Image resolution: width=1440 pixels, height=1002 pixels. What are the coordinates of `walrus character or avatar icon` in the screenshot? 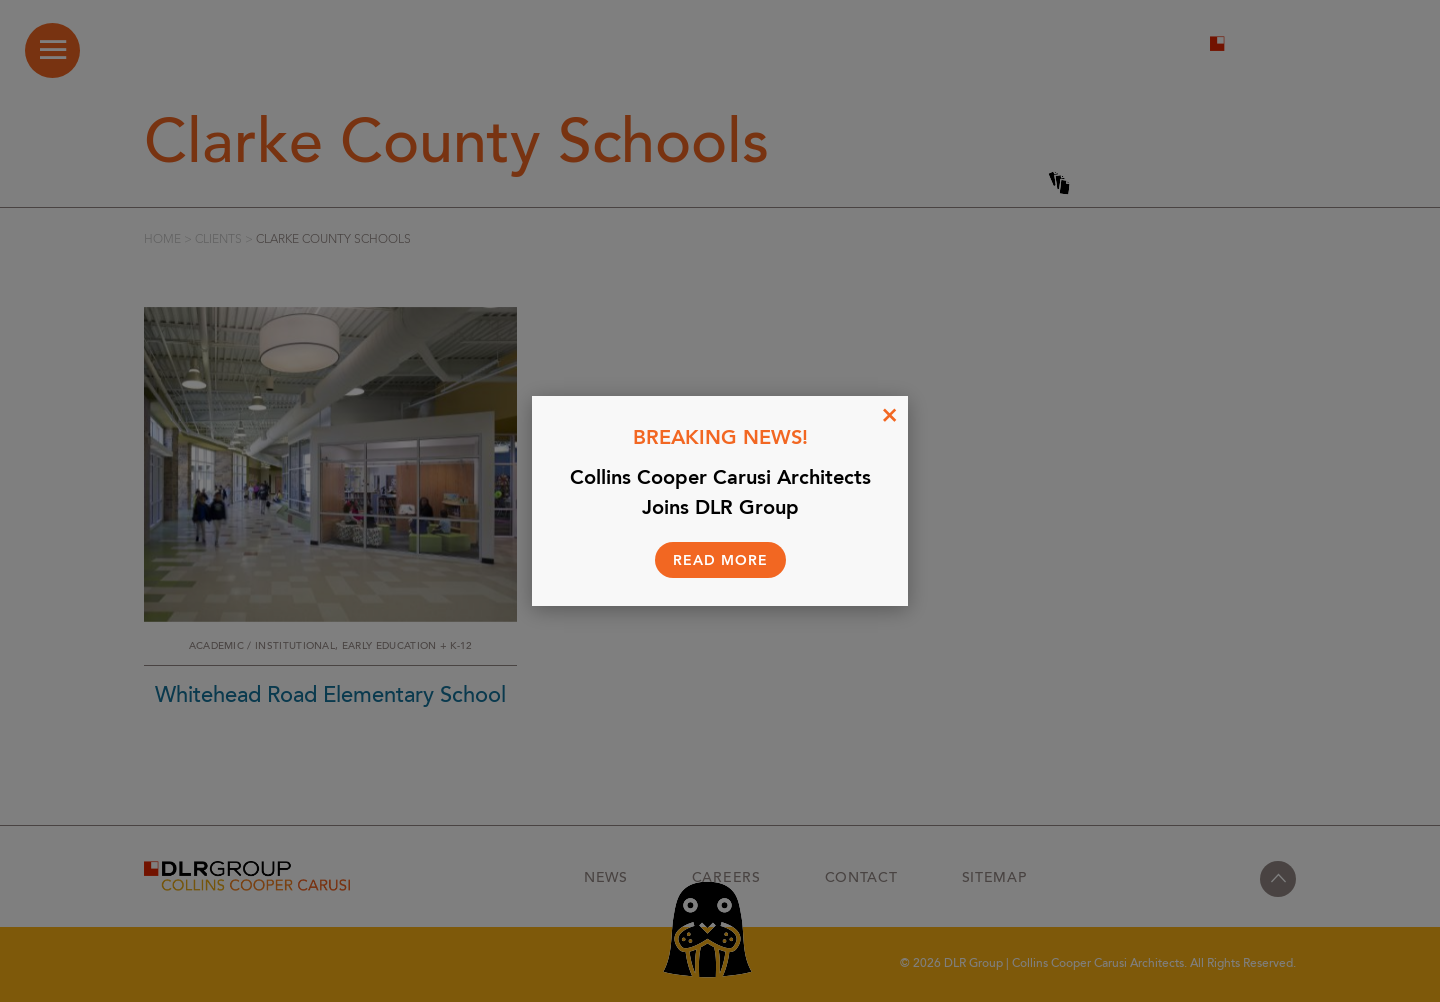 It's located at (707, 929).